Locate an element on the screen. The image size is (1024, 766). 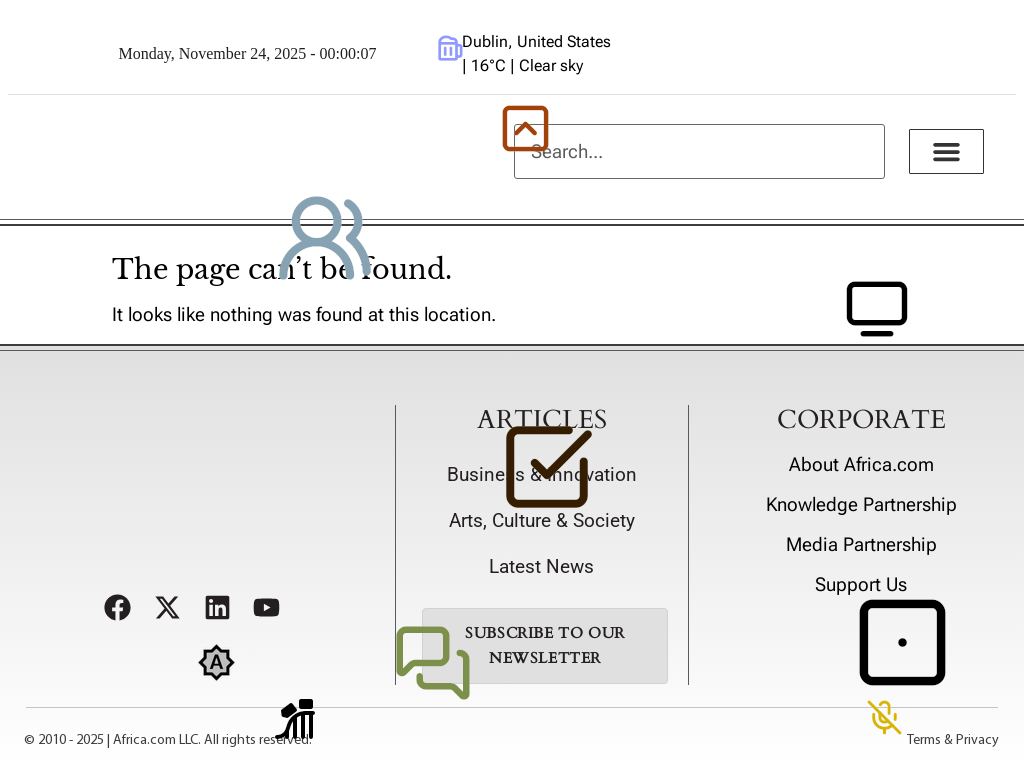
view group members or team is located at coordinates (325, 238).